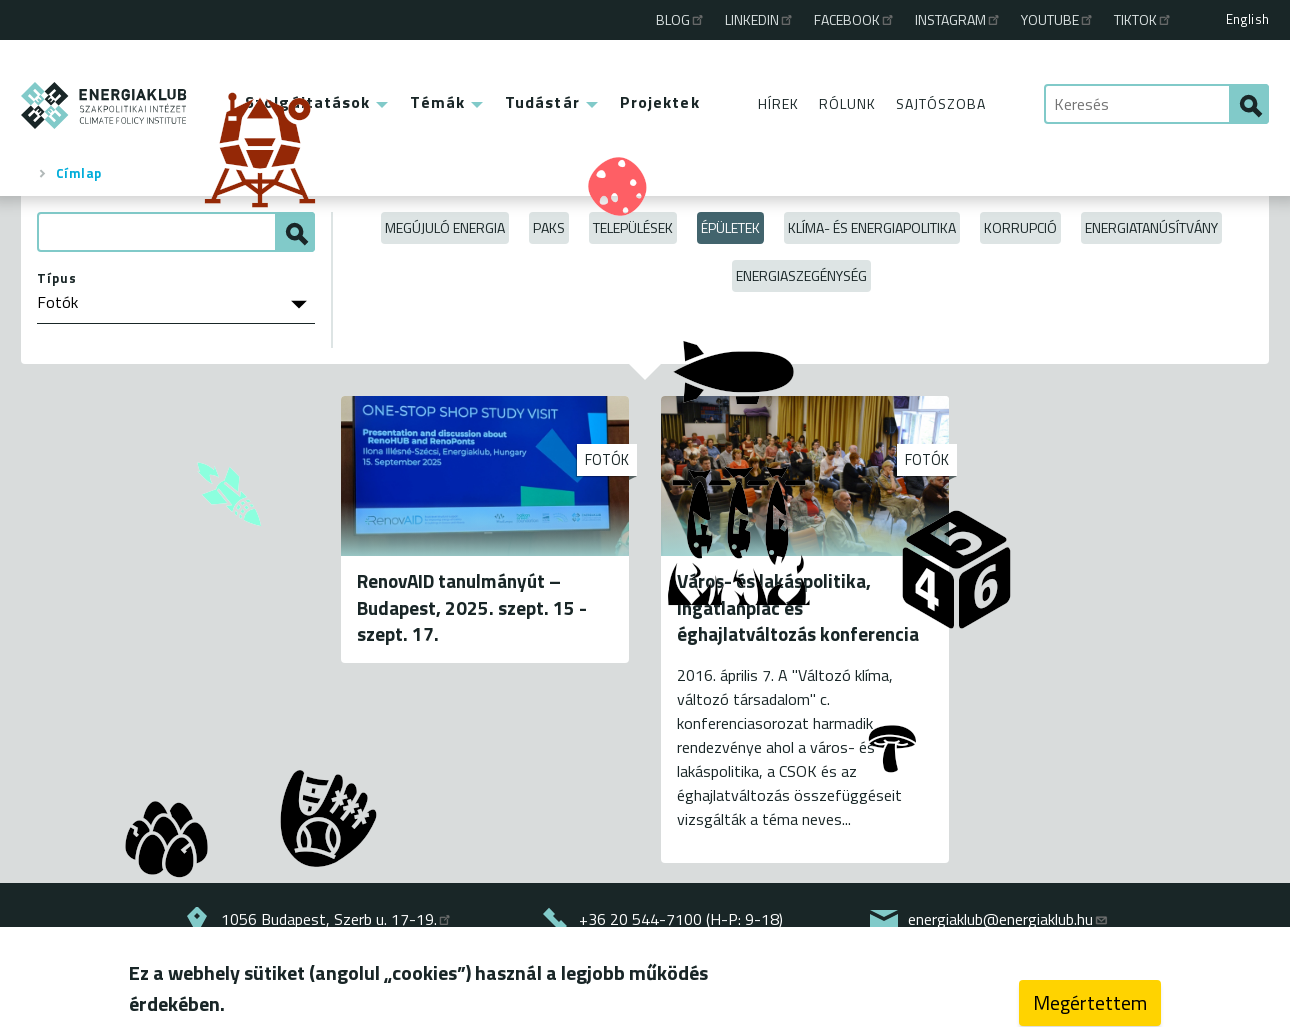  Describe the element at coordinates (166, 839) in the screenshot. I see `indicates a nest or breeding area in gameplay` at that location.